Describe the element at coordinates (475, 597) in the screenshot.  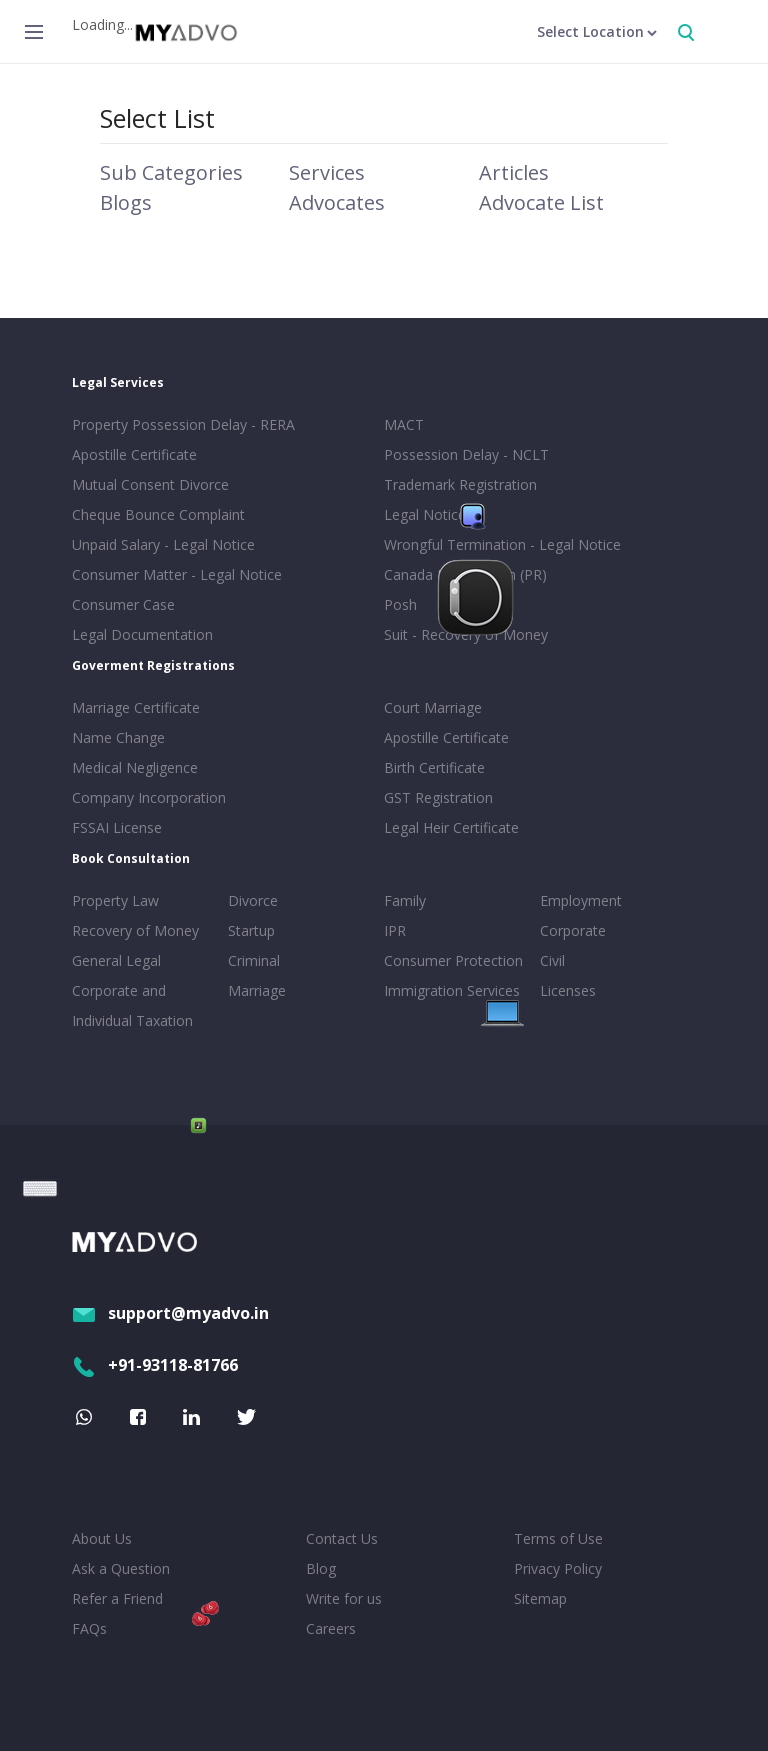
I see `open the watch app` at that location.